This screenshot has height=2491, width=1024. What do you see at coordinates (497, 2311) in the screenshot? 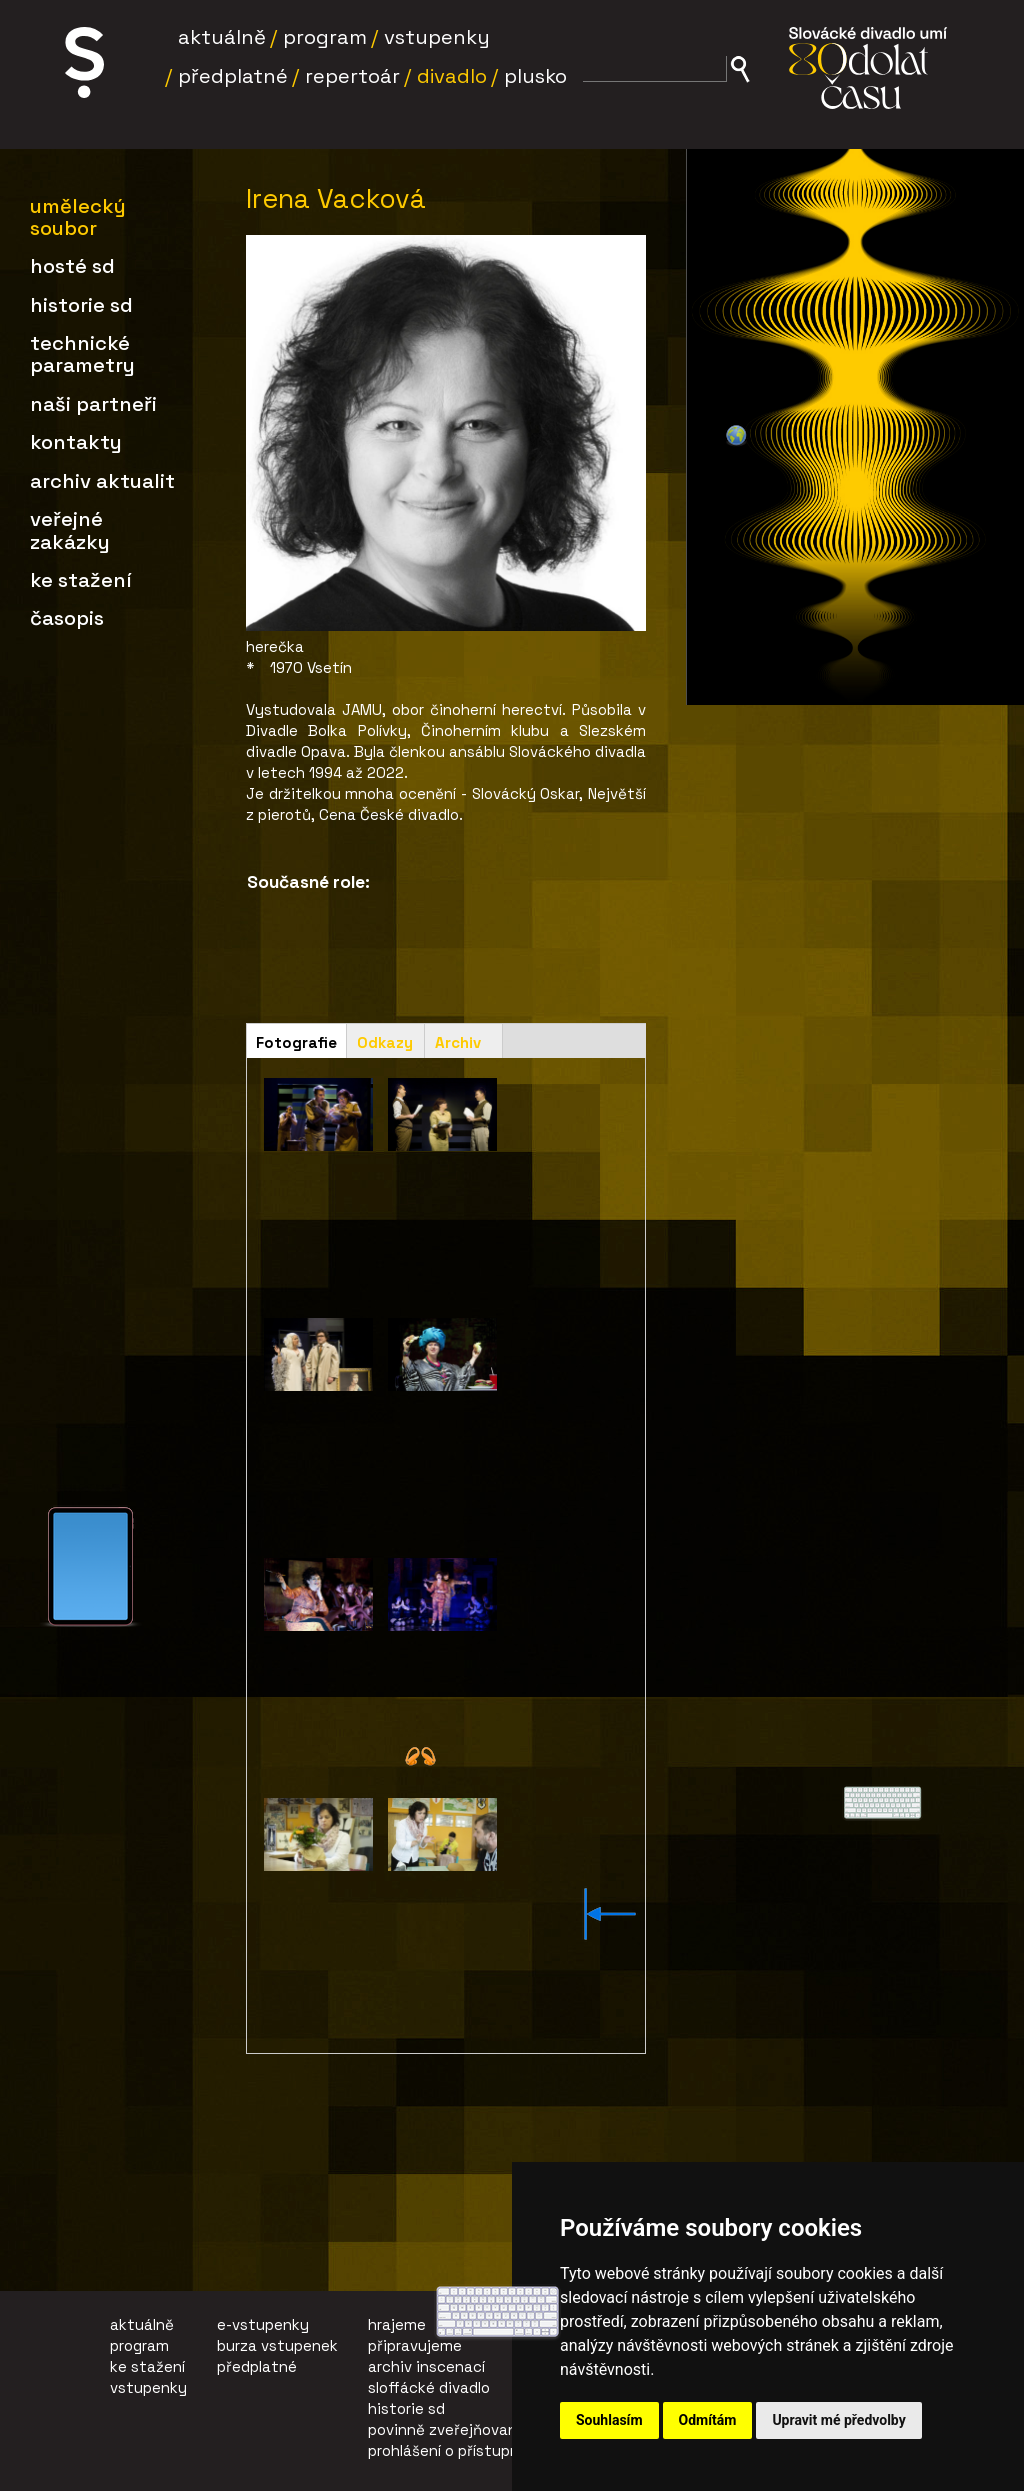
I see `connect a wireless bluetooth keyboard` at bounding box center [497, 2311].